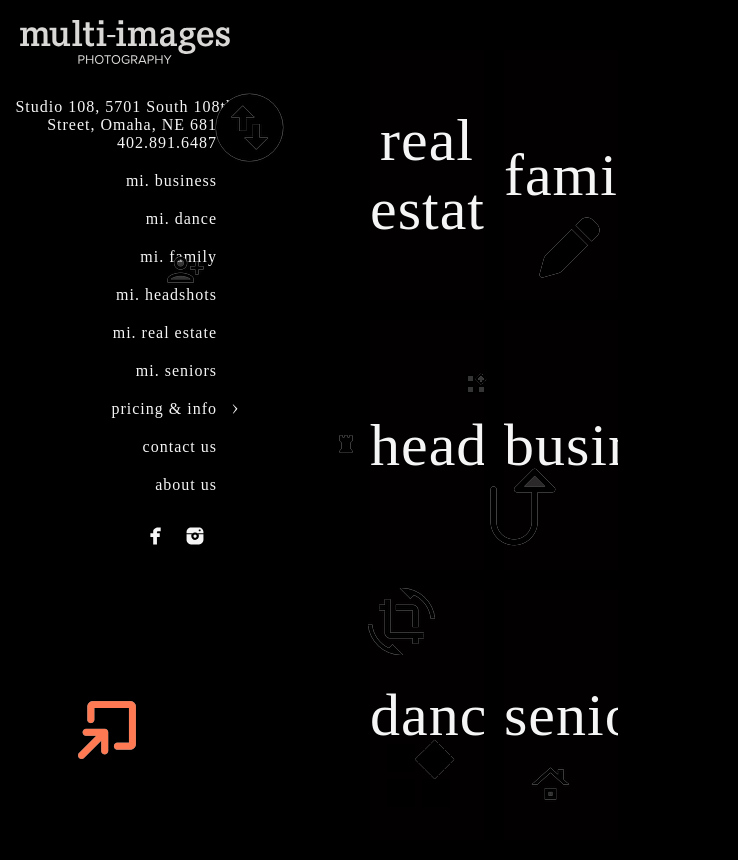  Describe the element at coordinates (401, 621) in the screenshot. I see `rotate and crop an image` at that location.